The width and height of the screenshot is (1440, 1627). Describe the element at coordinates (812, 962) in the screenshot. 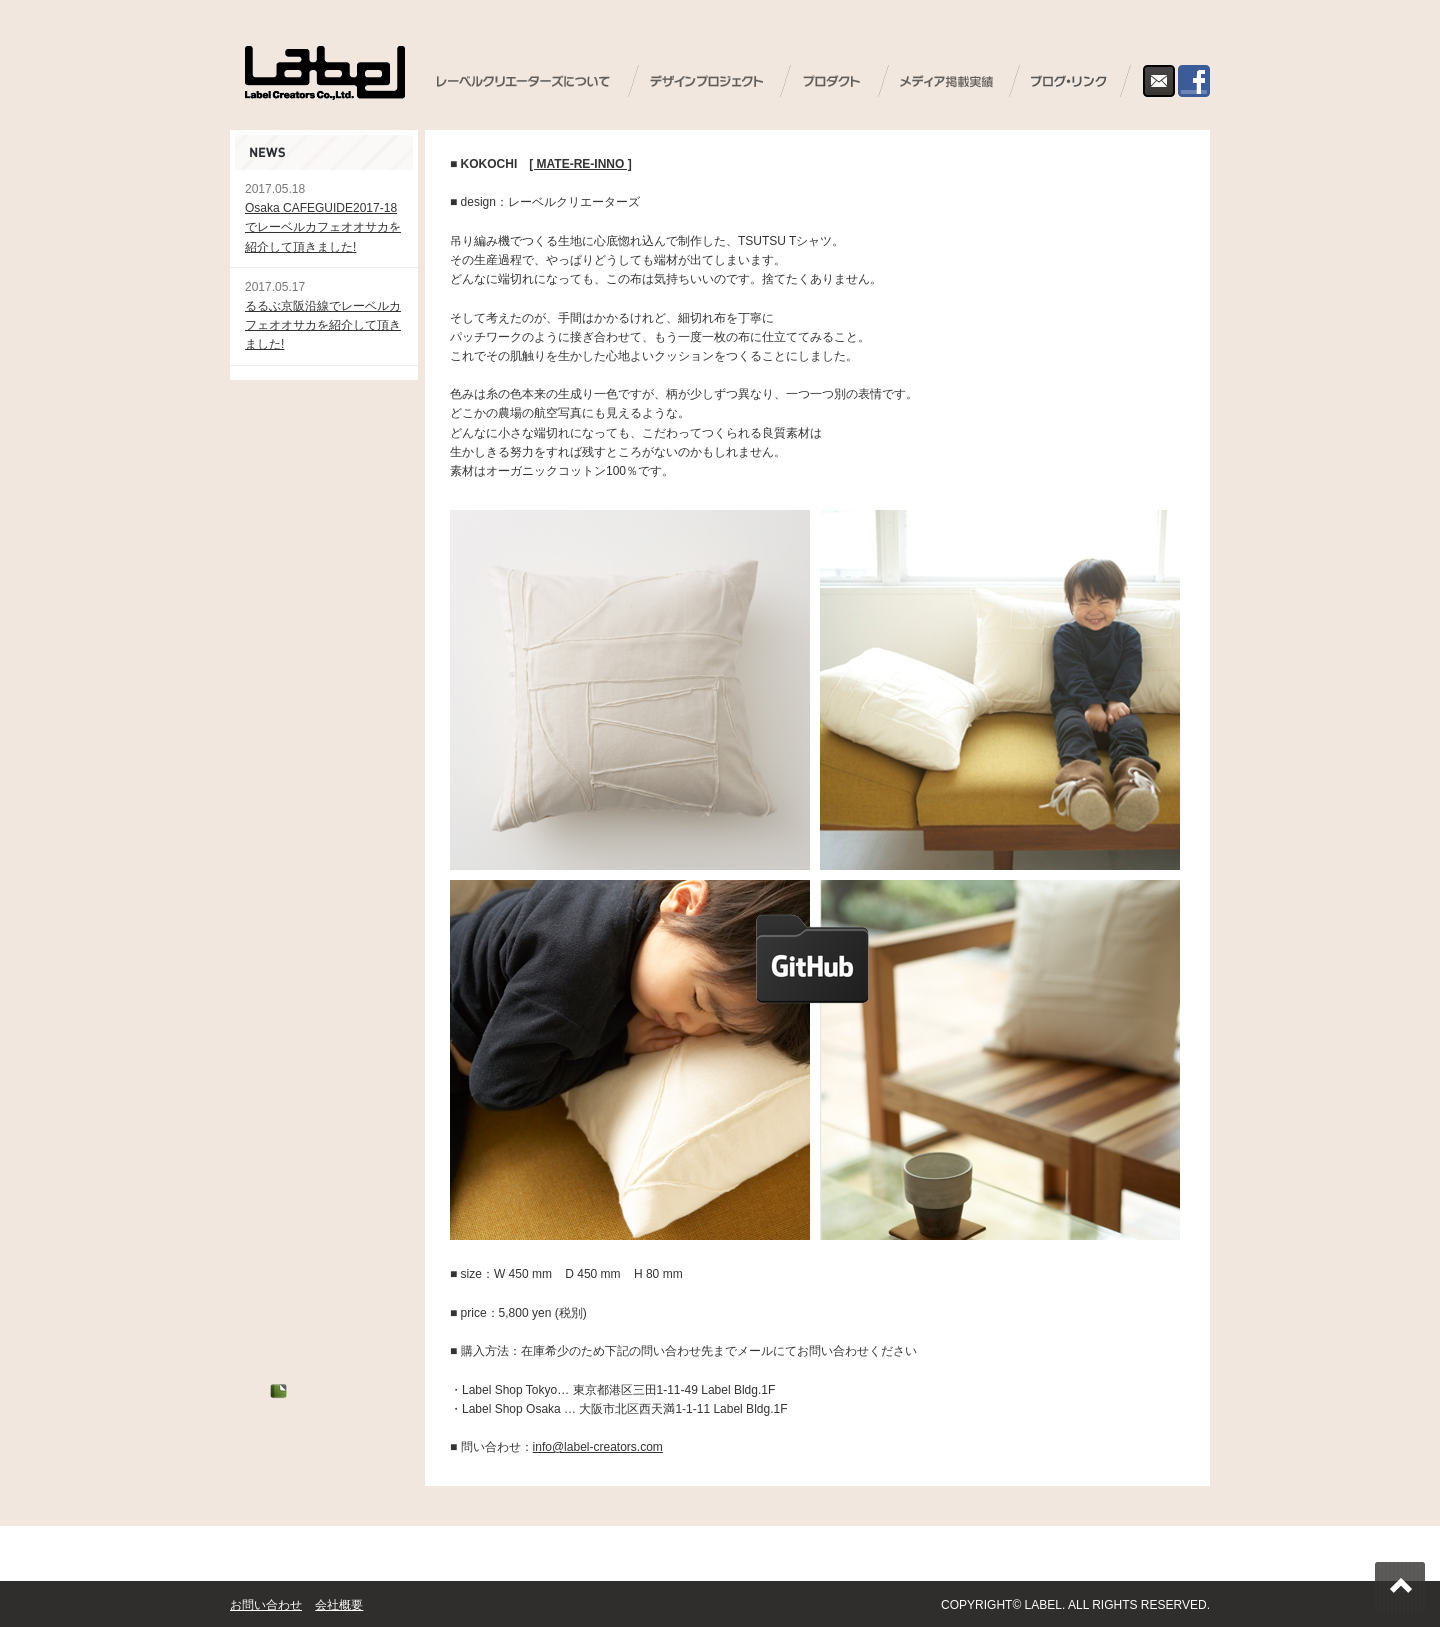

I see `open github repositories folder` at that location.